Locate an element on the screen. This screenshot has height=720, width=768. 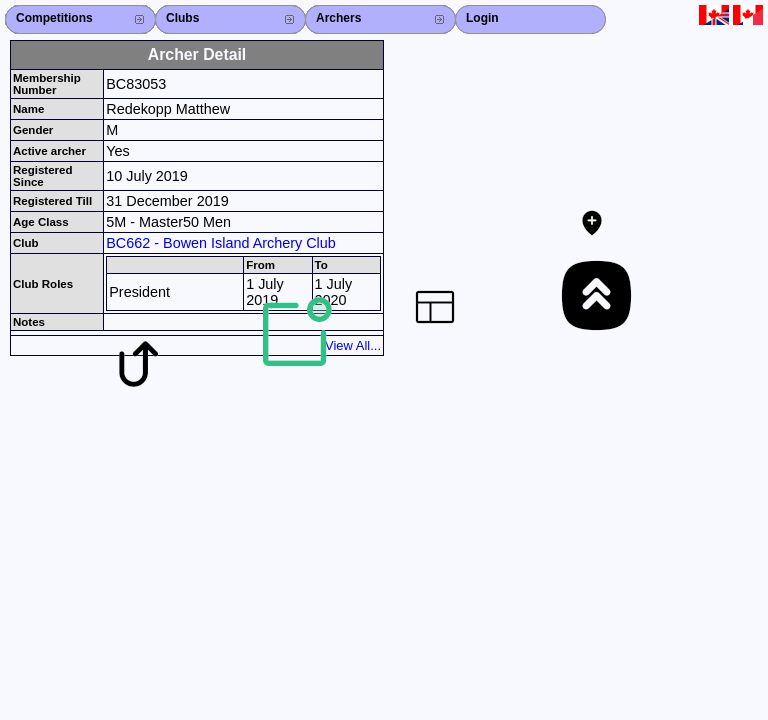
add a new location pin is located at coordinates (592, 223).